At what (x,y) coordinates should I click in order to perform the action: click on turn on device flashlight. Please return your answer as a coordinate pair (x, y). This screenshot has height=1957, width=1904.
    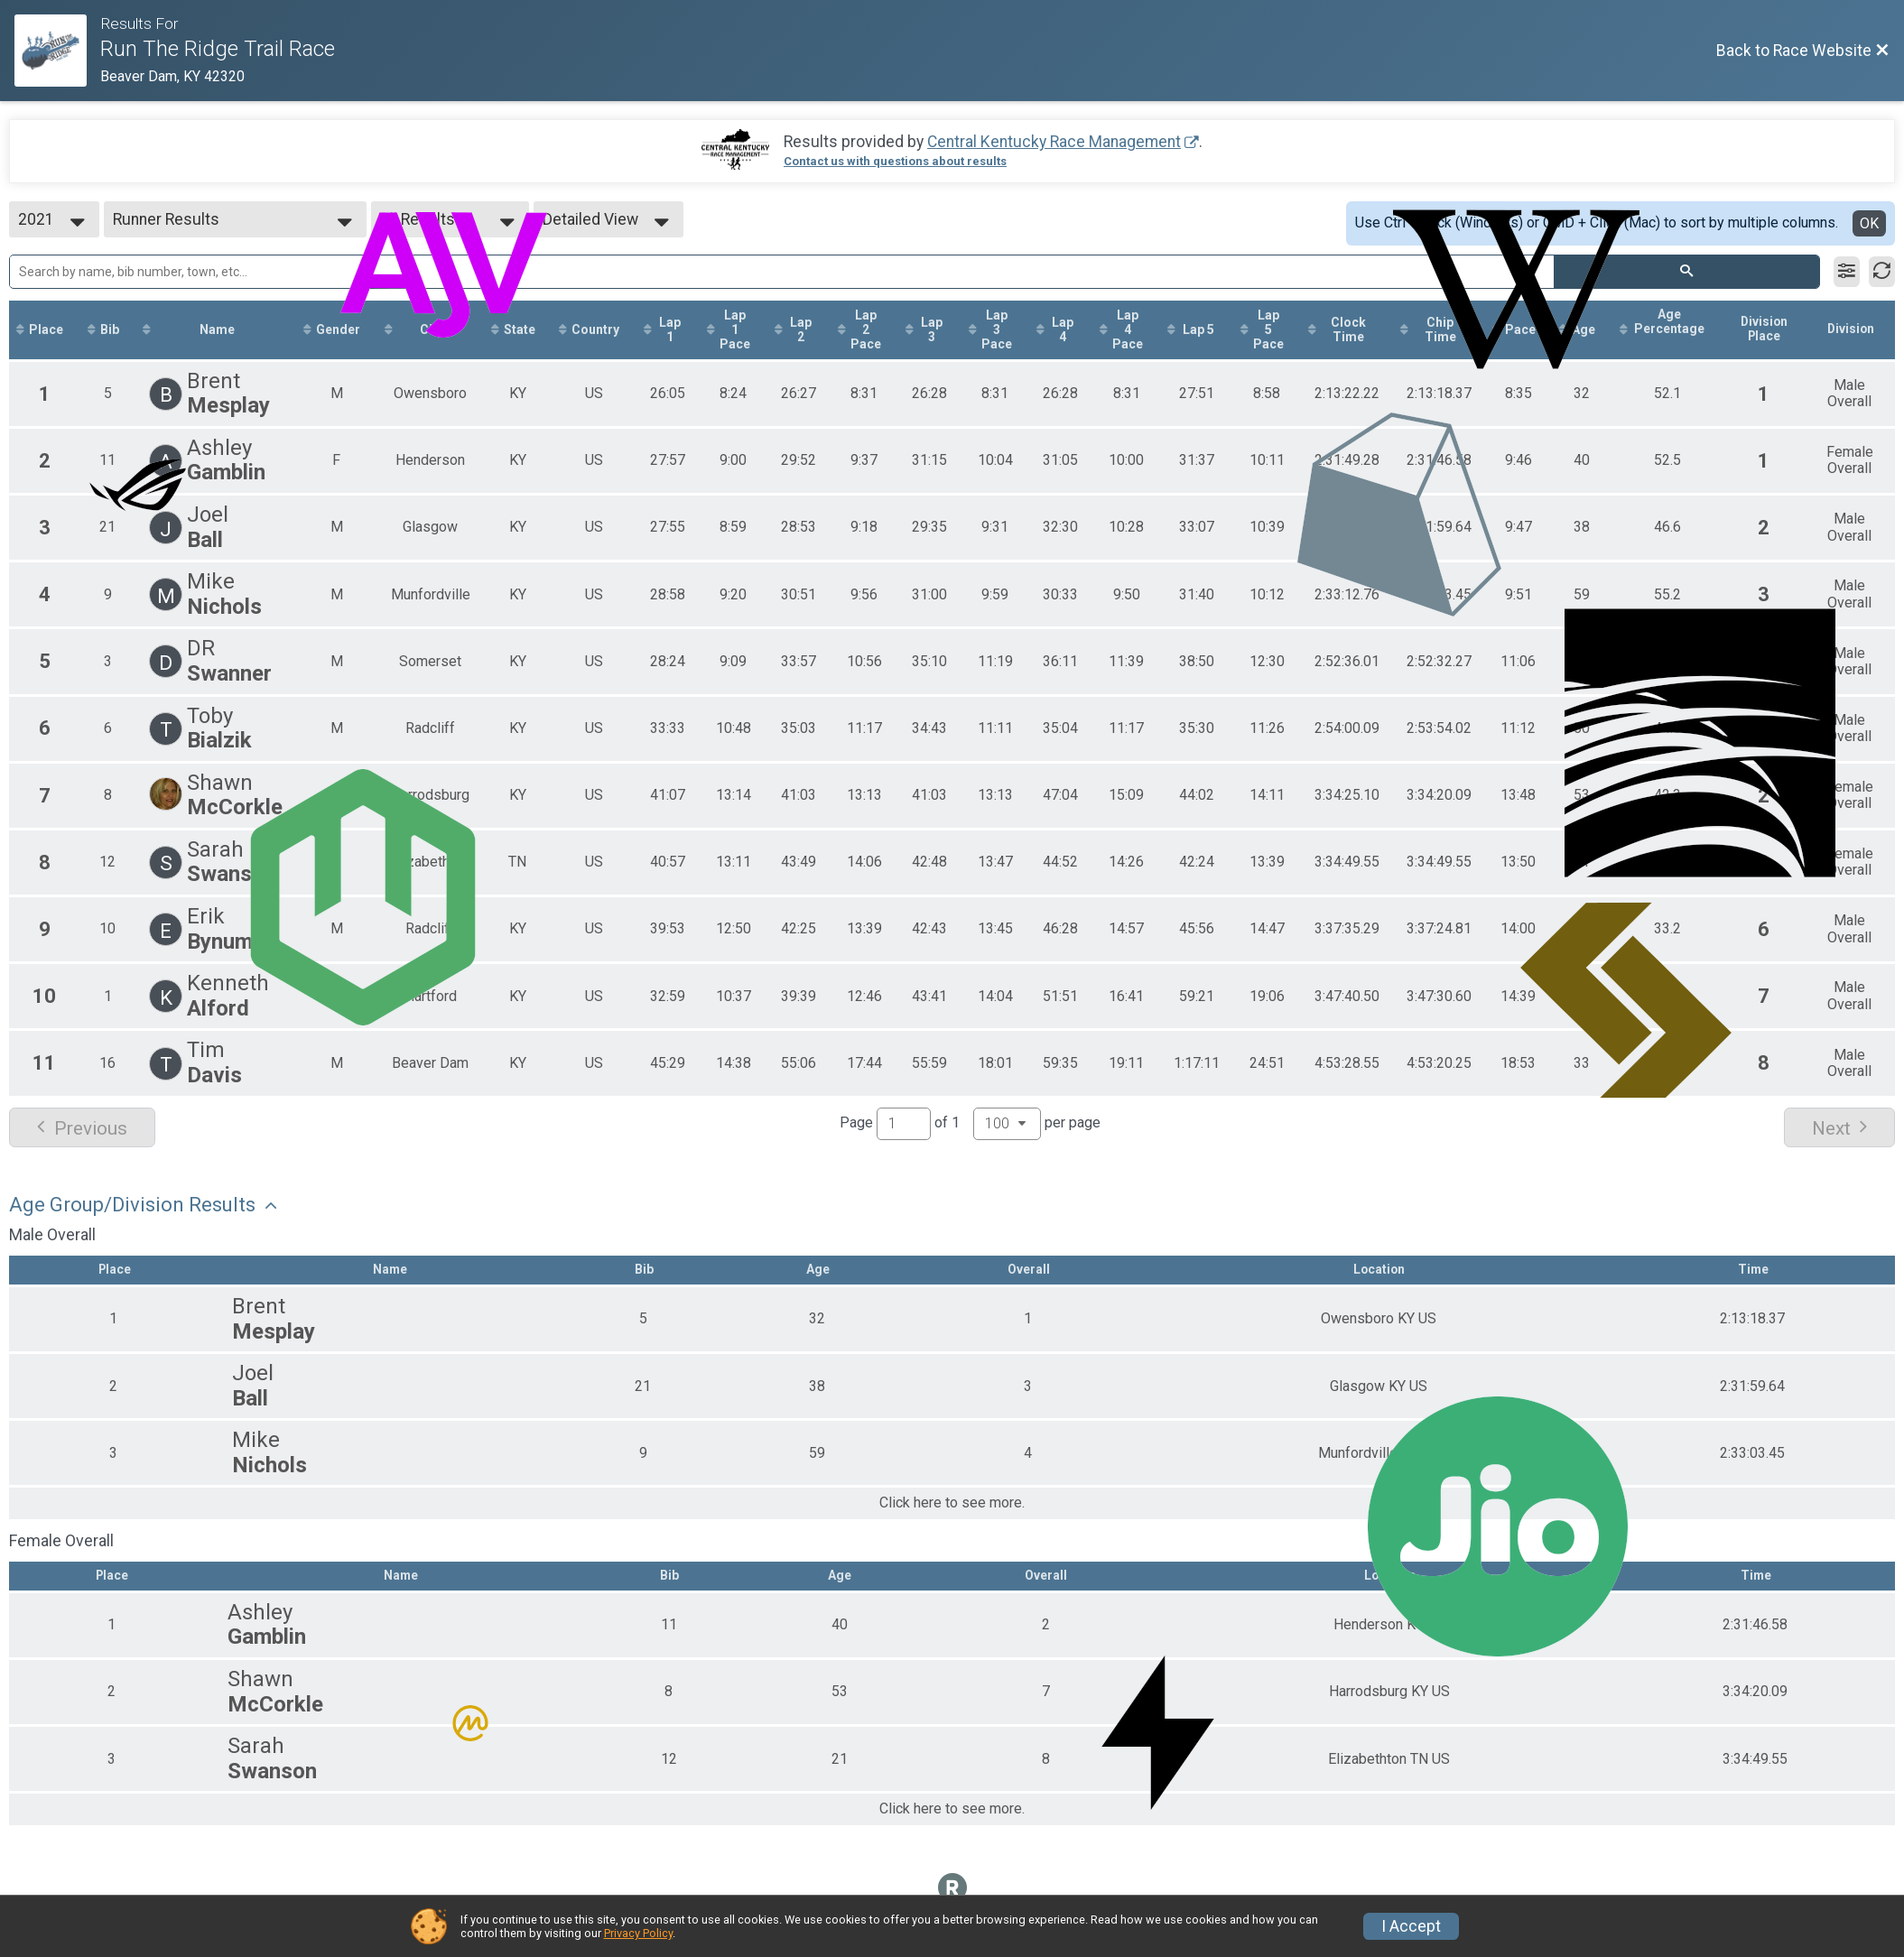
    Looking at the image, I should click on (1157, 1732).